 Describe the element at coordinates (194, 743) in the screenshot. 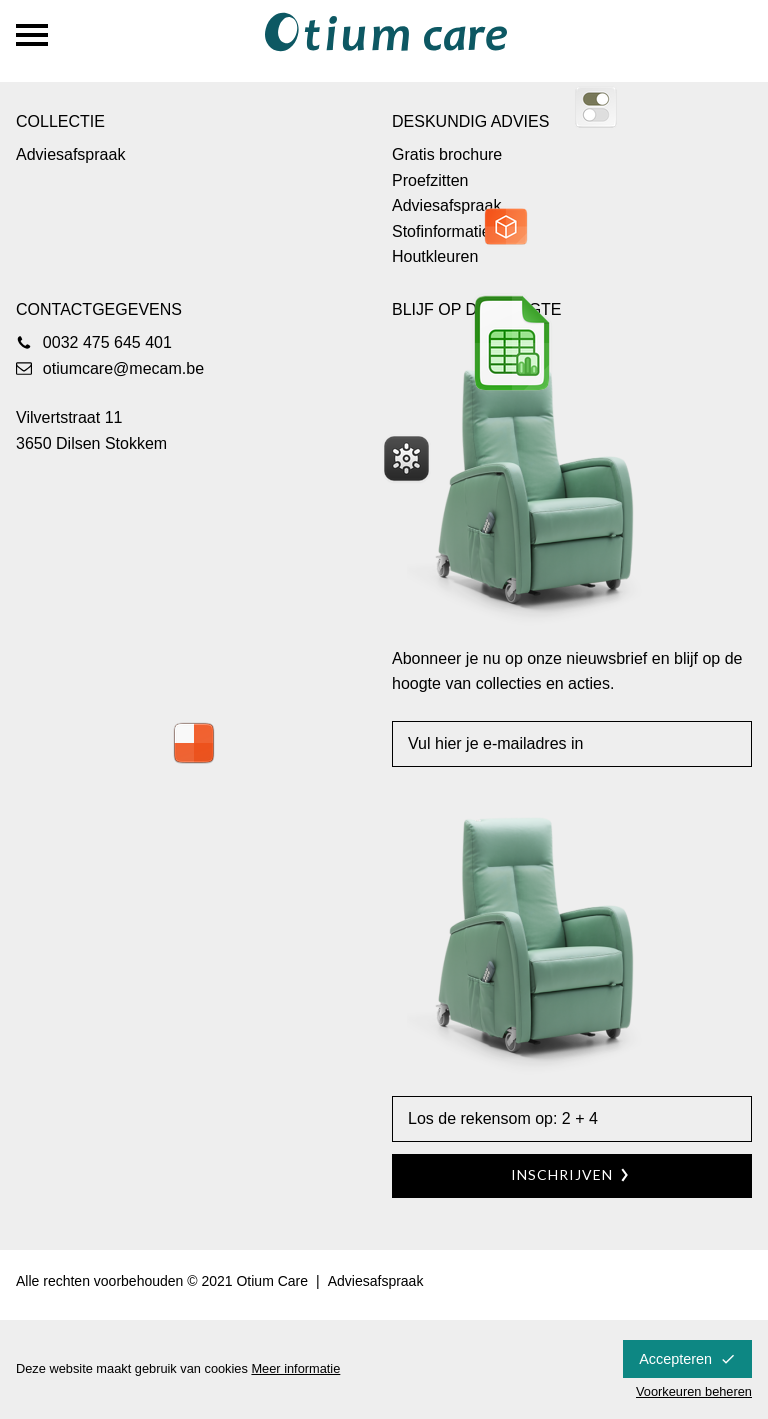

I see `switch to the top-left workspace` at that location.